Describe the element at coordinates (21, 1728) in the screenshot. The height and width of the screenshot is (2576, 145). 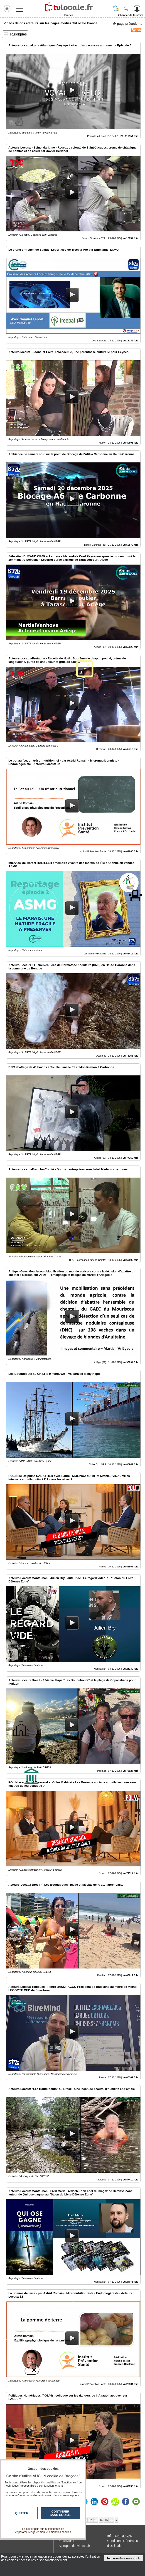
I see `view nearby churches or places of worship` at that location.